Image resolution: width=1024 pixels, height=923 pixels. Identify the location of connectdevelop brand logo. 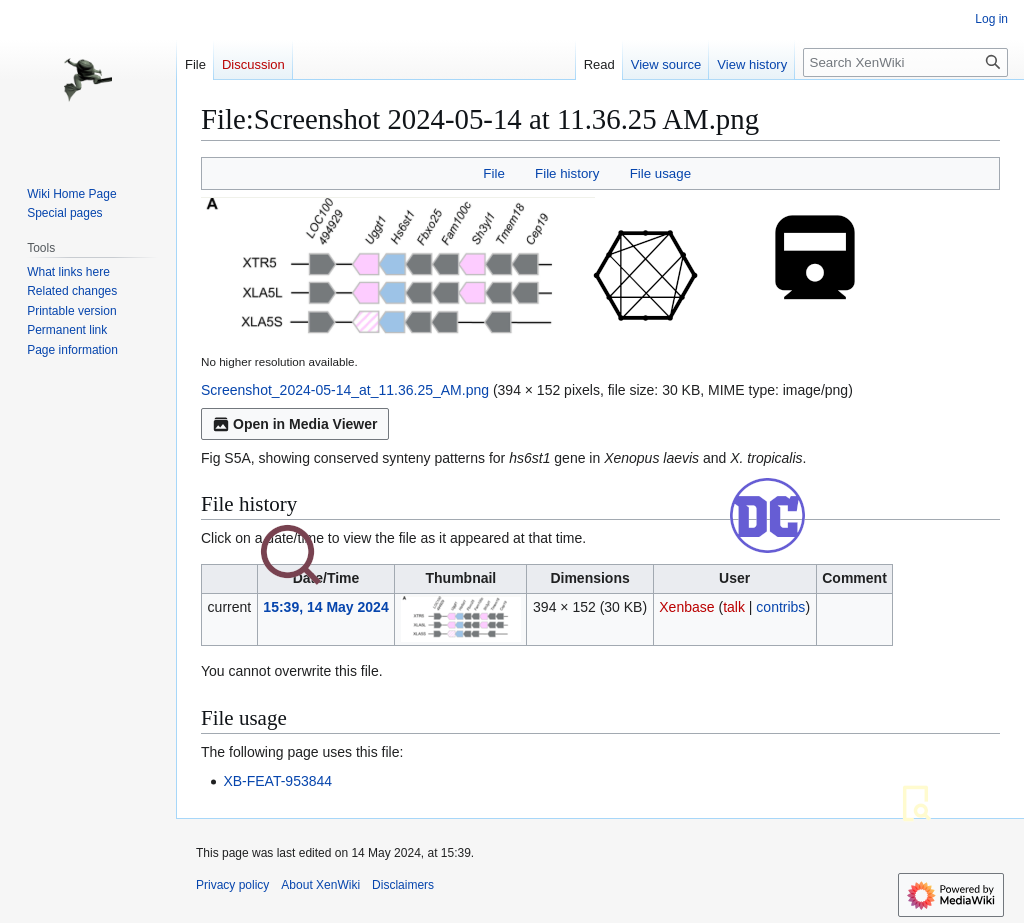
(645, 275).